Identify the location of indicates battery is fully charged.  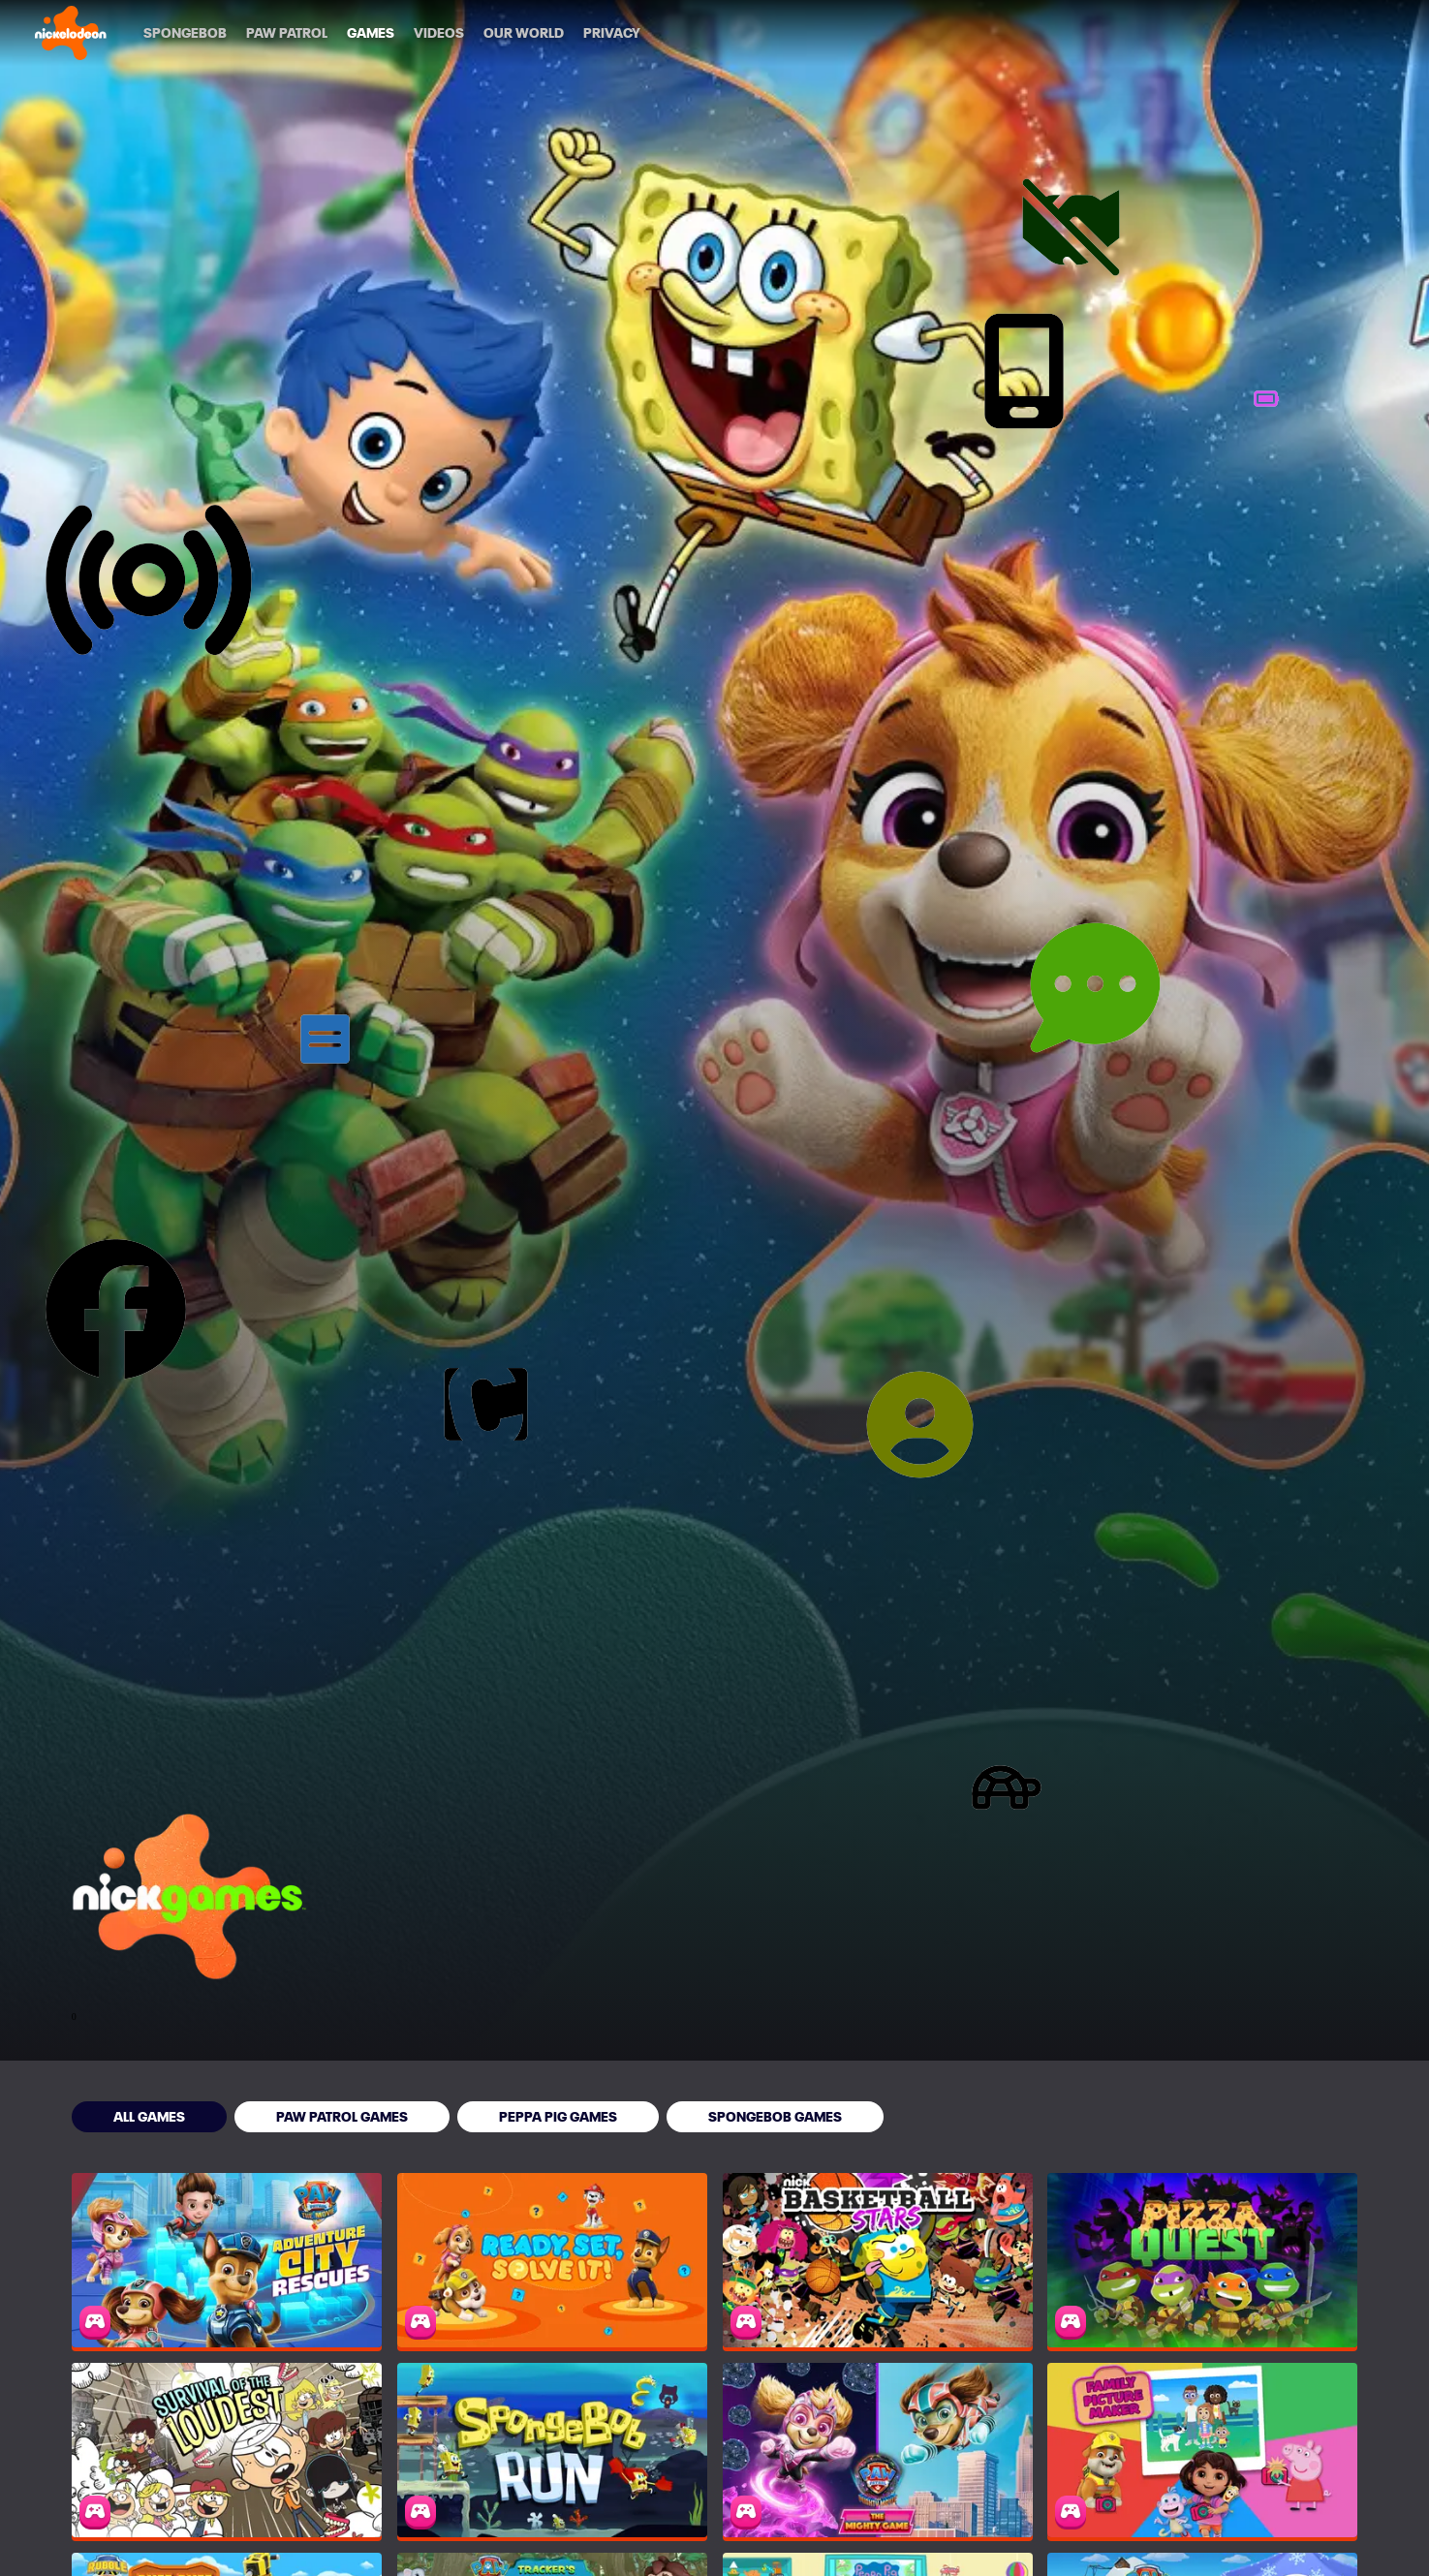
(1265, 398).